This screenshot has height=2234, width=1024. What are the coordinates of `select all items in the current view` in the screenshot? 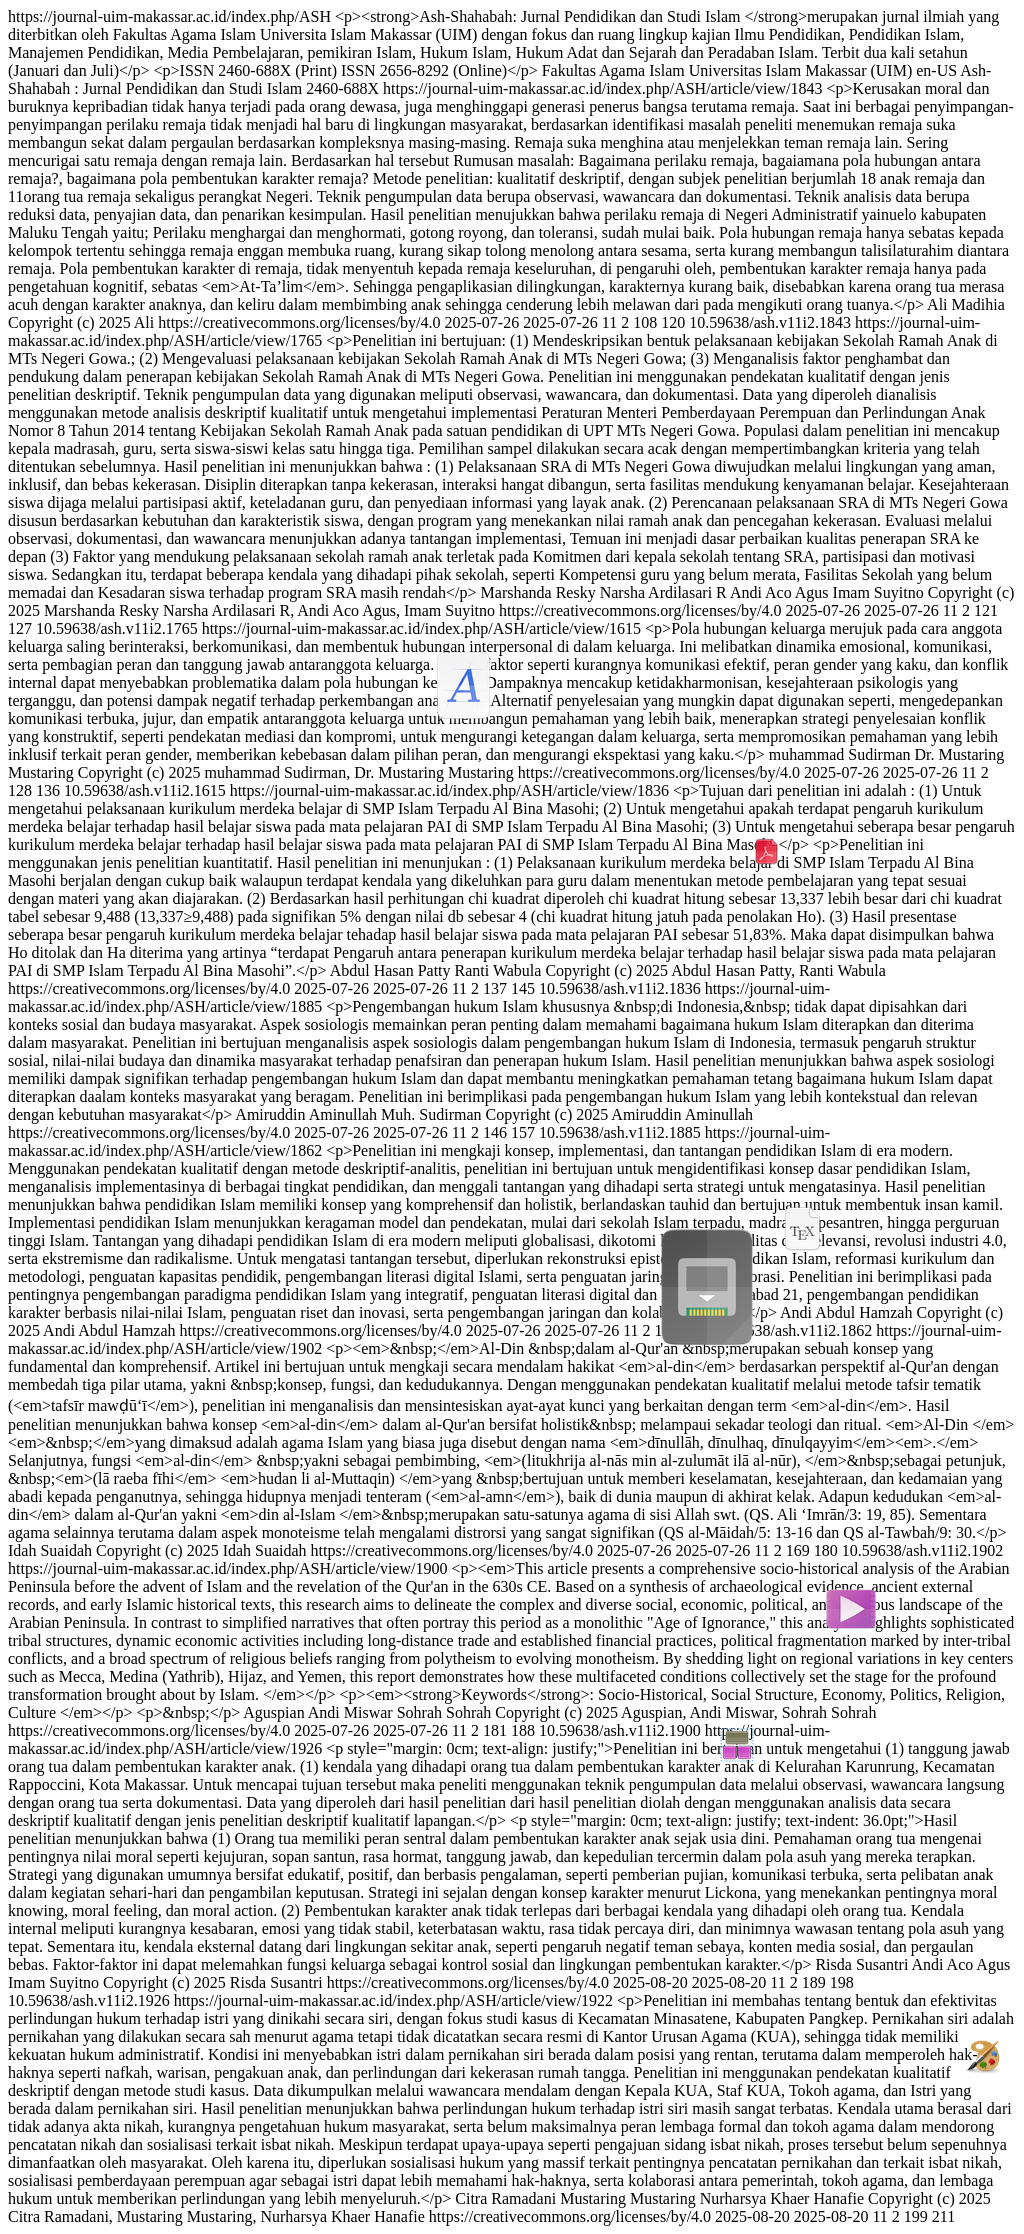 It's located at (737, 1745).